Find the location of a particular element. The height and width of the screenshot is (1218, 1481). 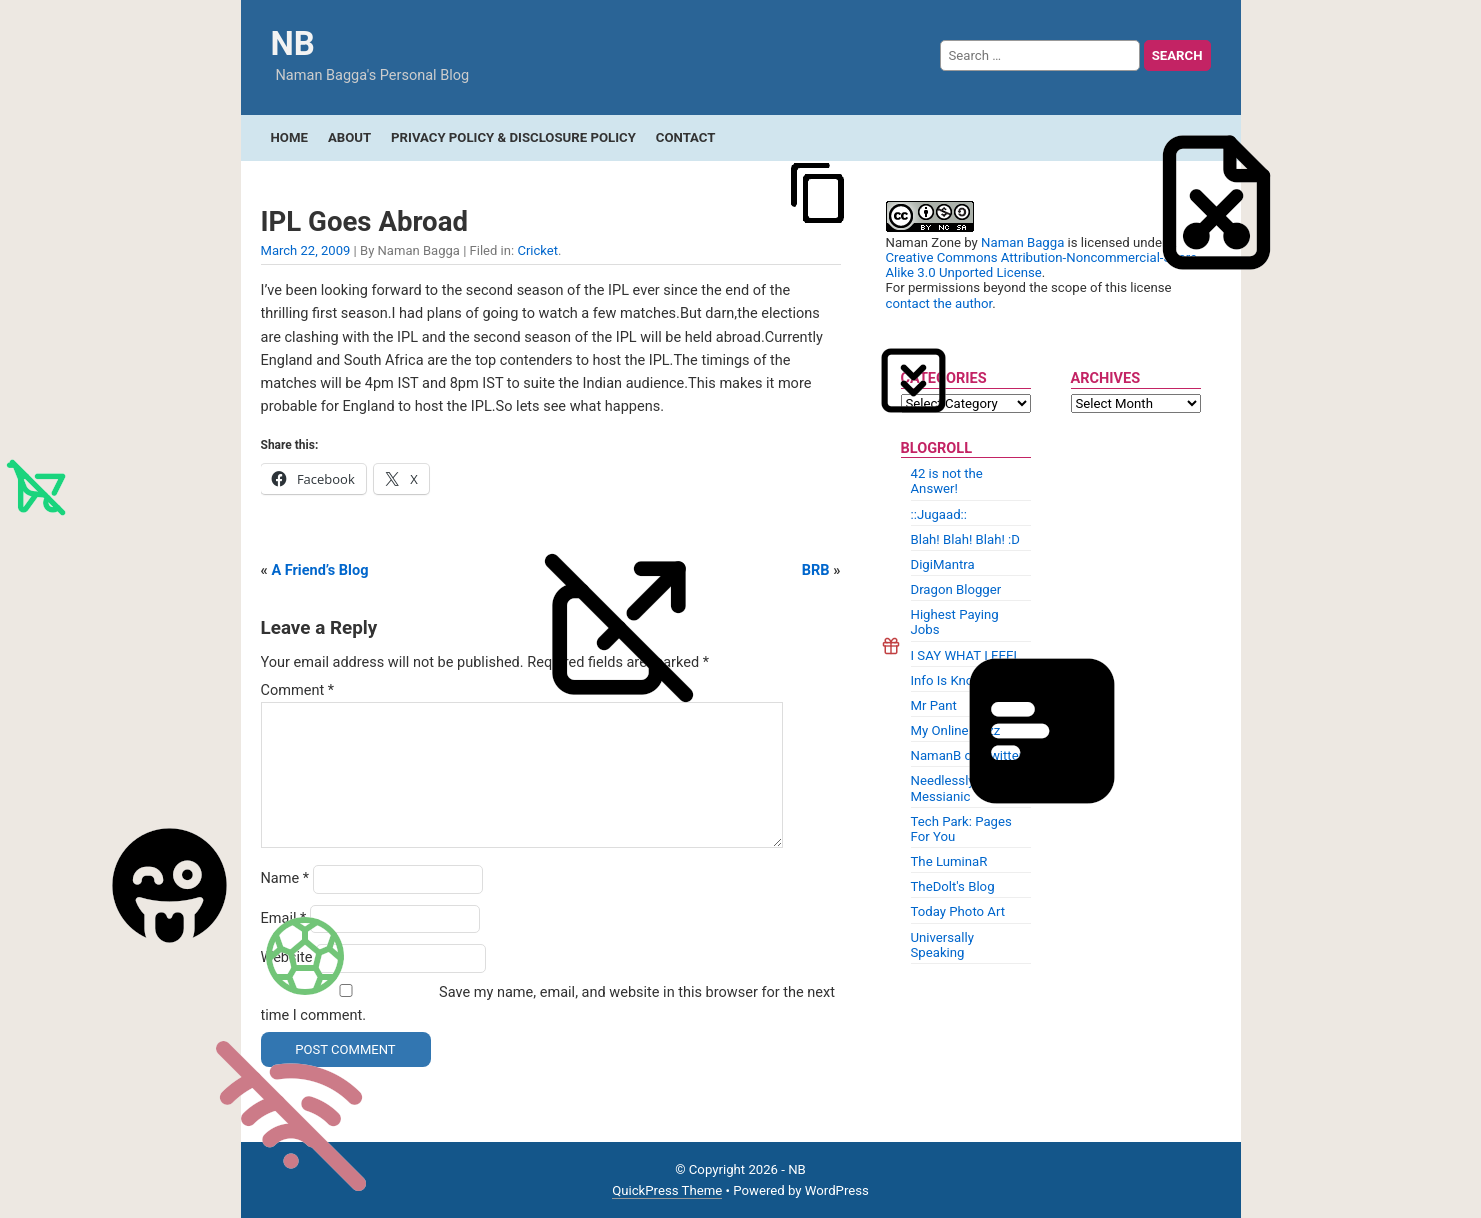

copy to clipboard is located at coordinates (819, 193).